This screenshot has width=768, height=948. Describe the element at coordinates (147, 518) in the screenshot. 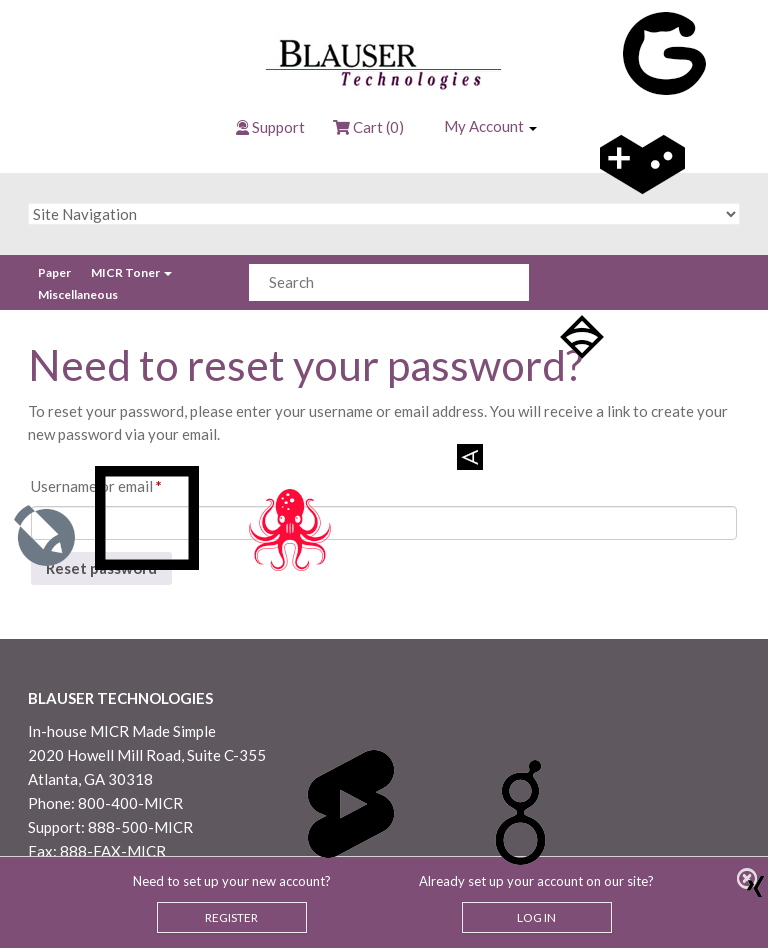

I see `open CodeSandbox development environment` at that location.